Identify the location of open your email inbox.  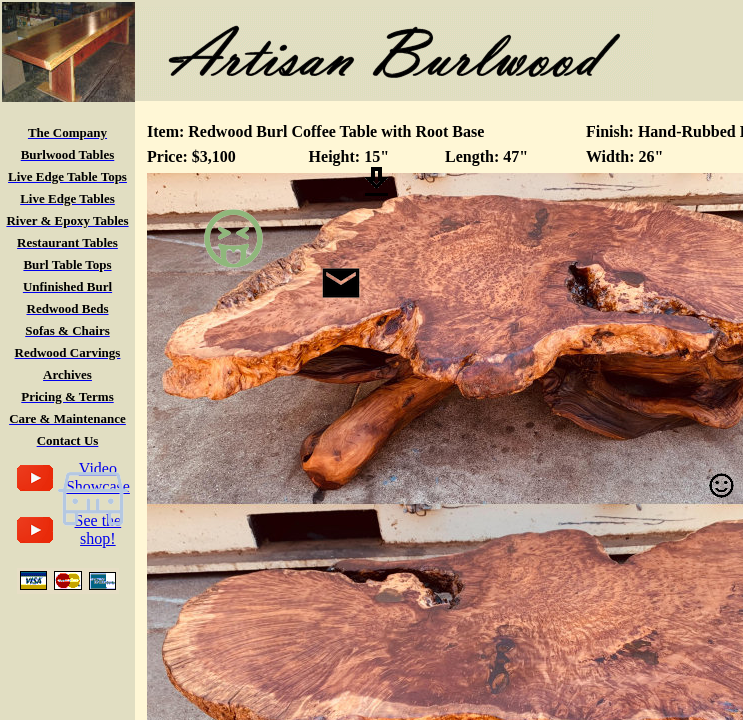
(341, 283).